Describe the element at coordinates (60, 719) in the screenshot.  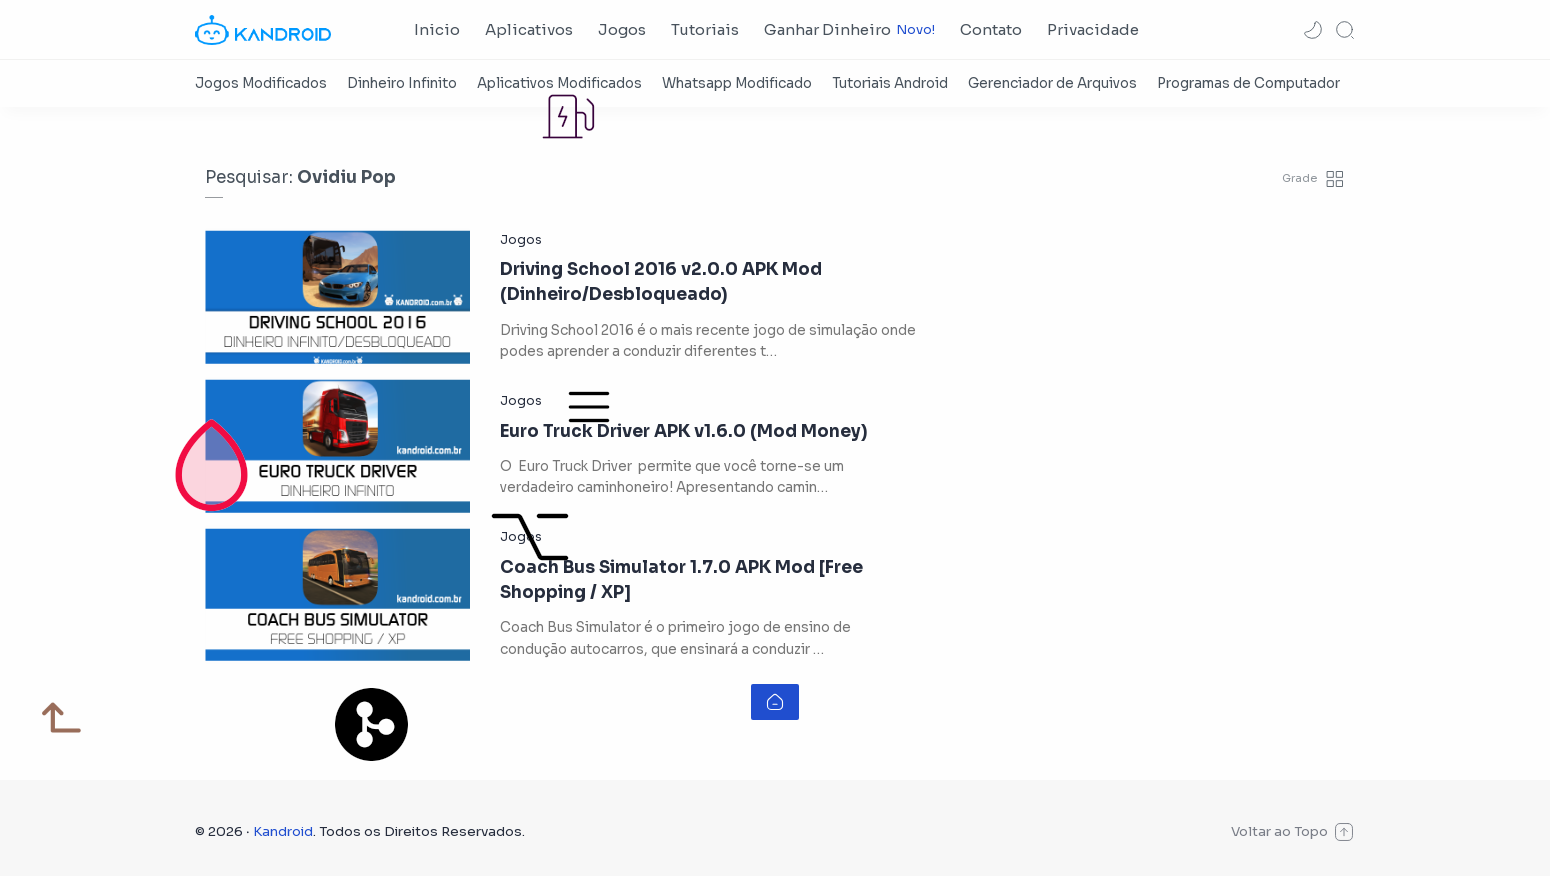
I see `go back and return to top` at that location.